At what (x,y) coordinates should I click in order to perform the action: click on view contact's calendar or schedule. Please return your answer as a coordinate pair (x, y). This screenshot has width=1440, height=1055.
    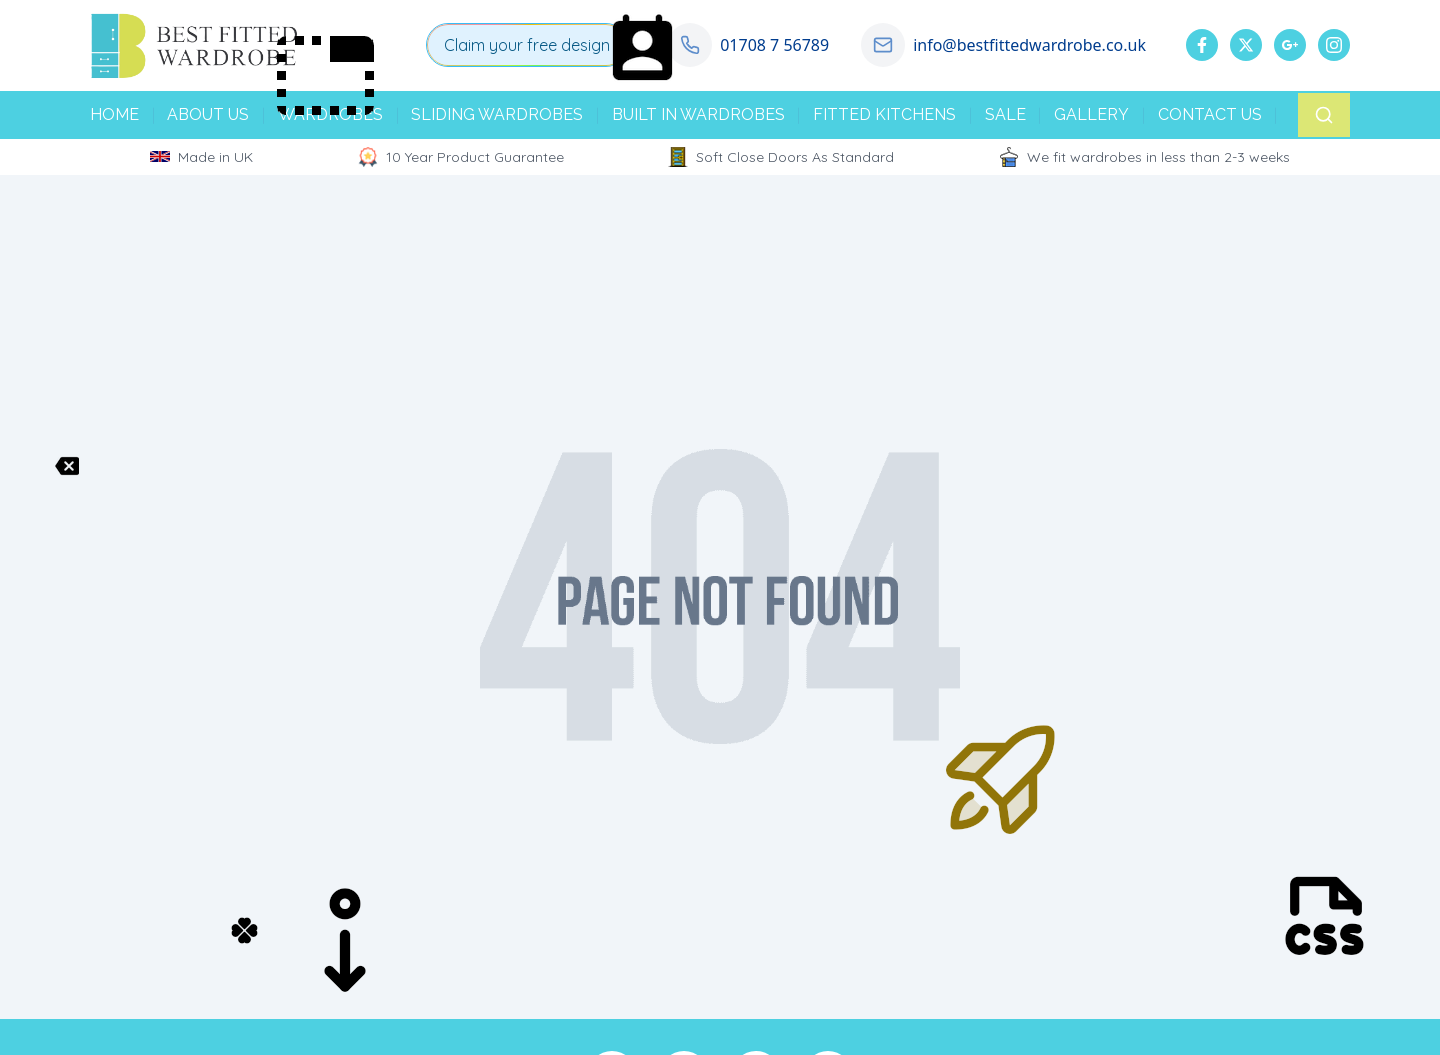
    Looking at the image, I should click on (642, 50).